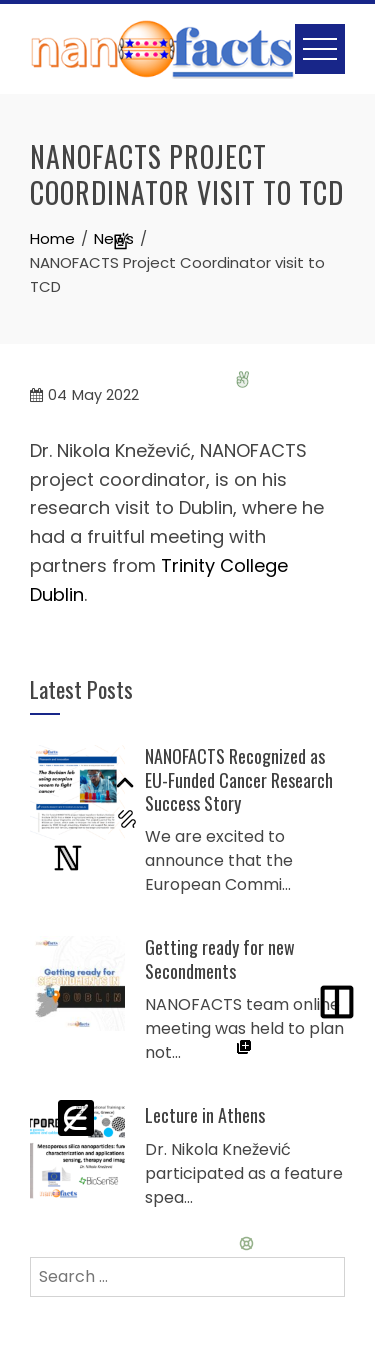 This screenshot has height=1367, width=375. Describe the element at coordinates (244, 1047) in the screenshot. I see `add to queue` at that location.